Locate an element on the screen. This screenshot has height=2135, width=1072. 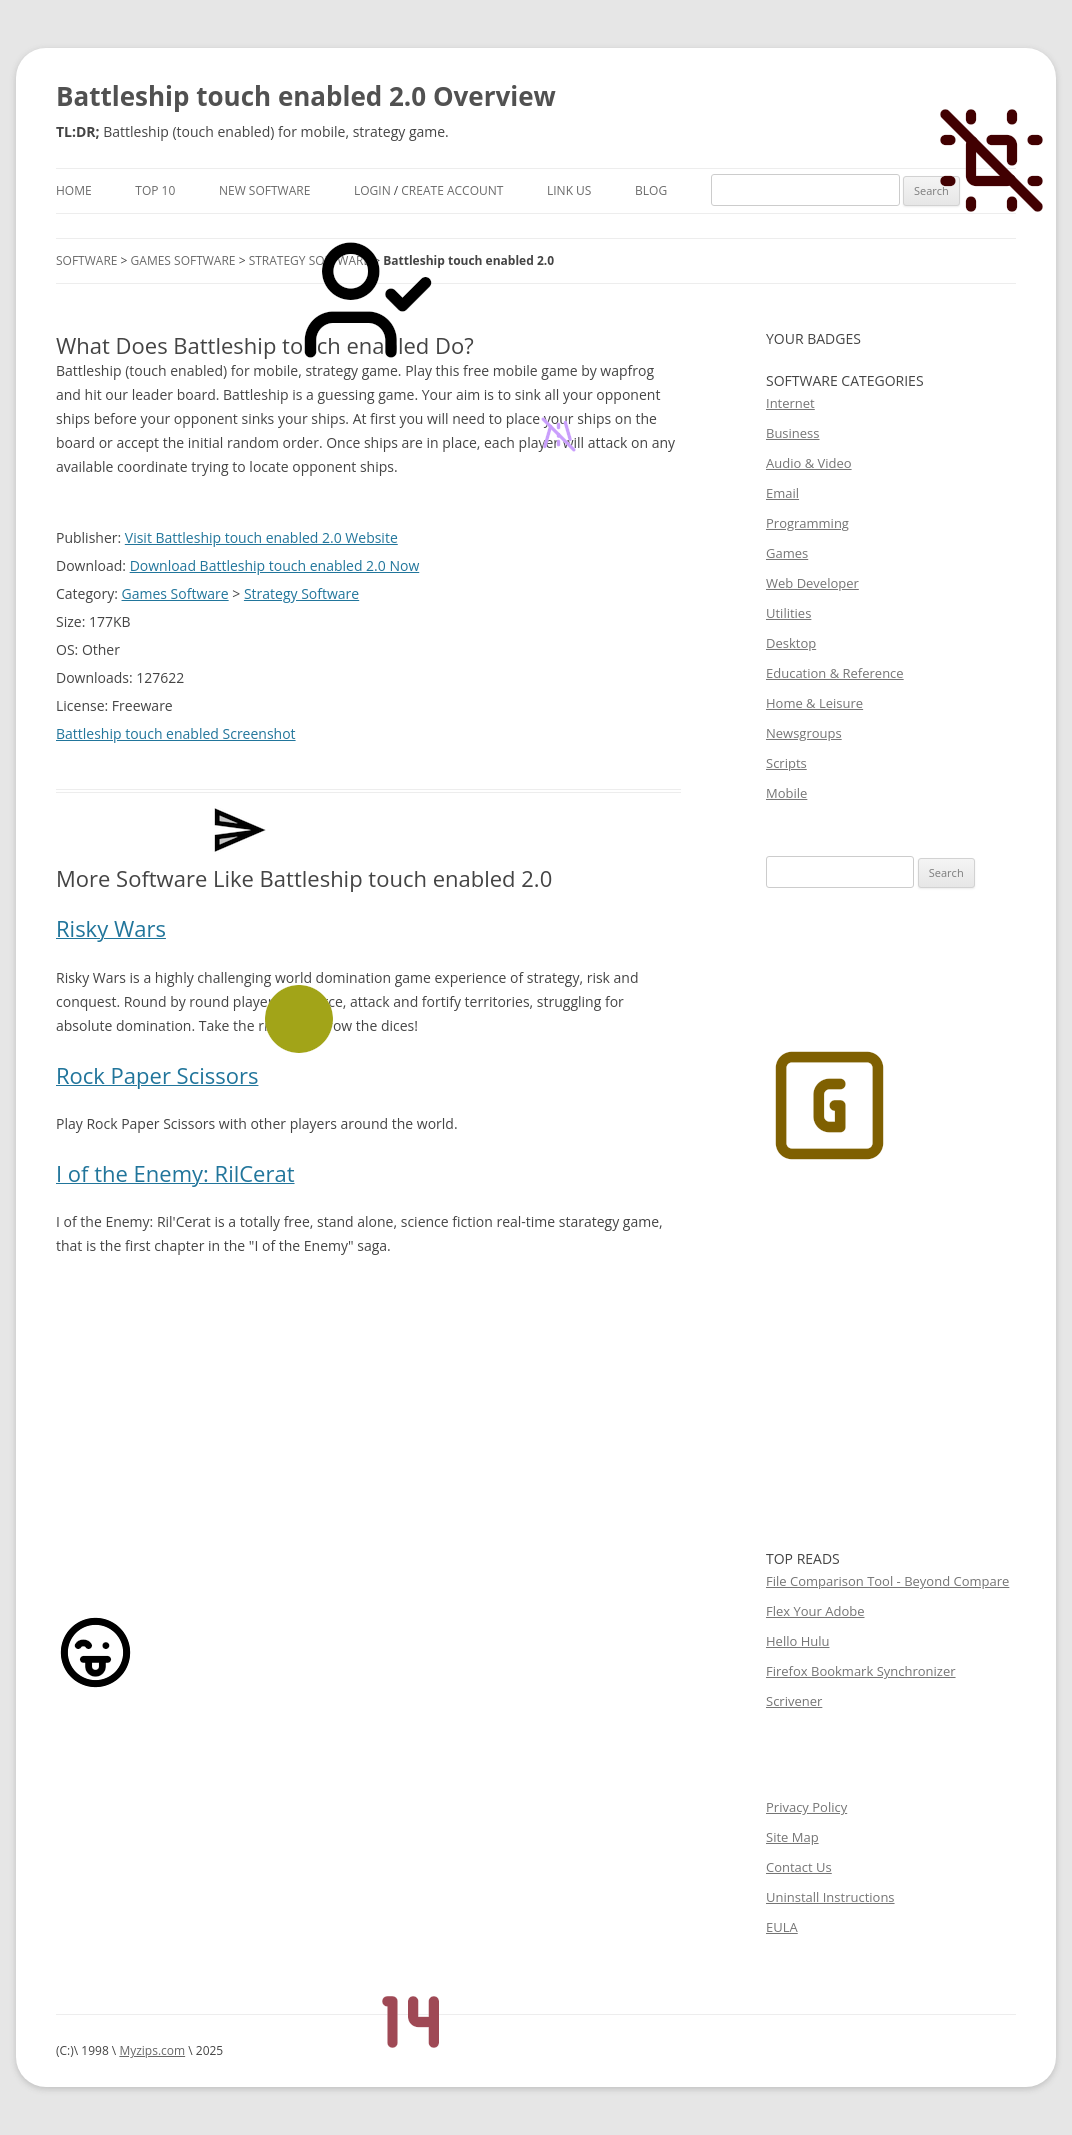
access Google services or integration is located at coordinates (829, 1105).